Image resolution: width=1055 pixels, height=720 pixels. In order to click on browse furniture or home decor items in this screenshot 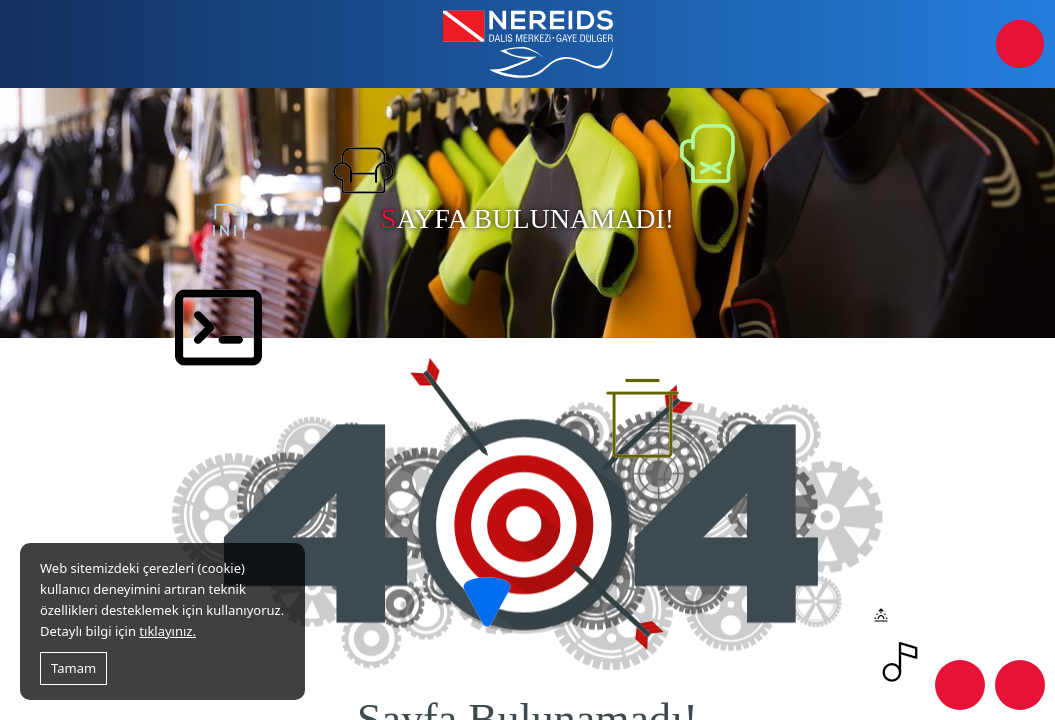, I will do `click(363, 171)`.